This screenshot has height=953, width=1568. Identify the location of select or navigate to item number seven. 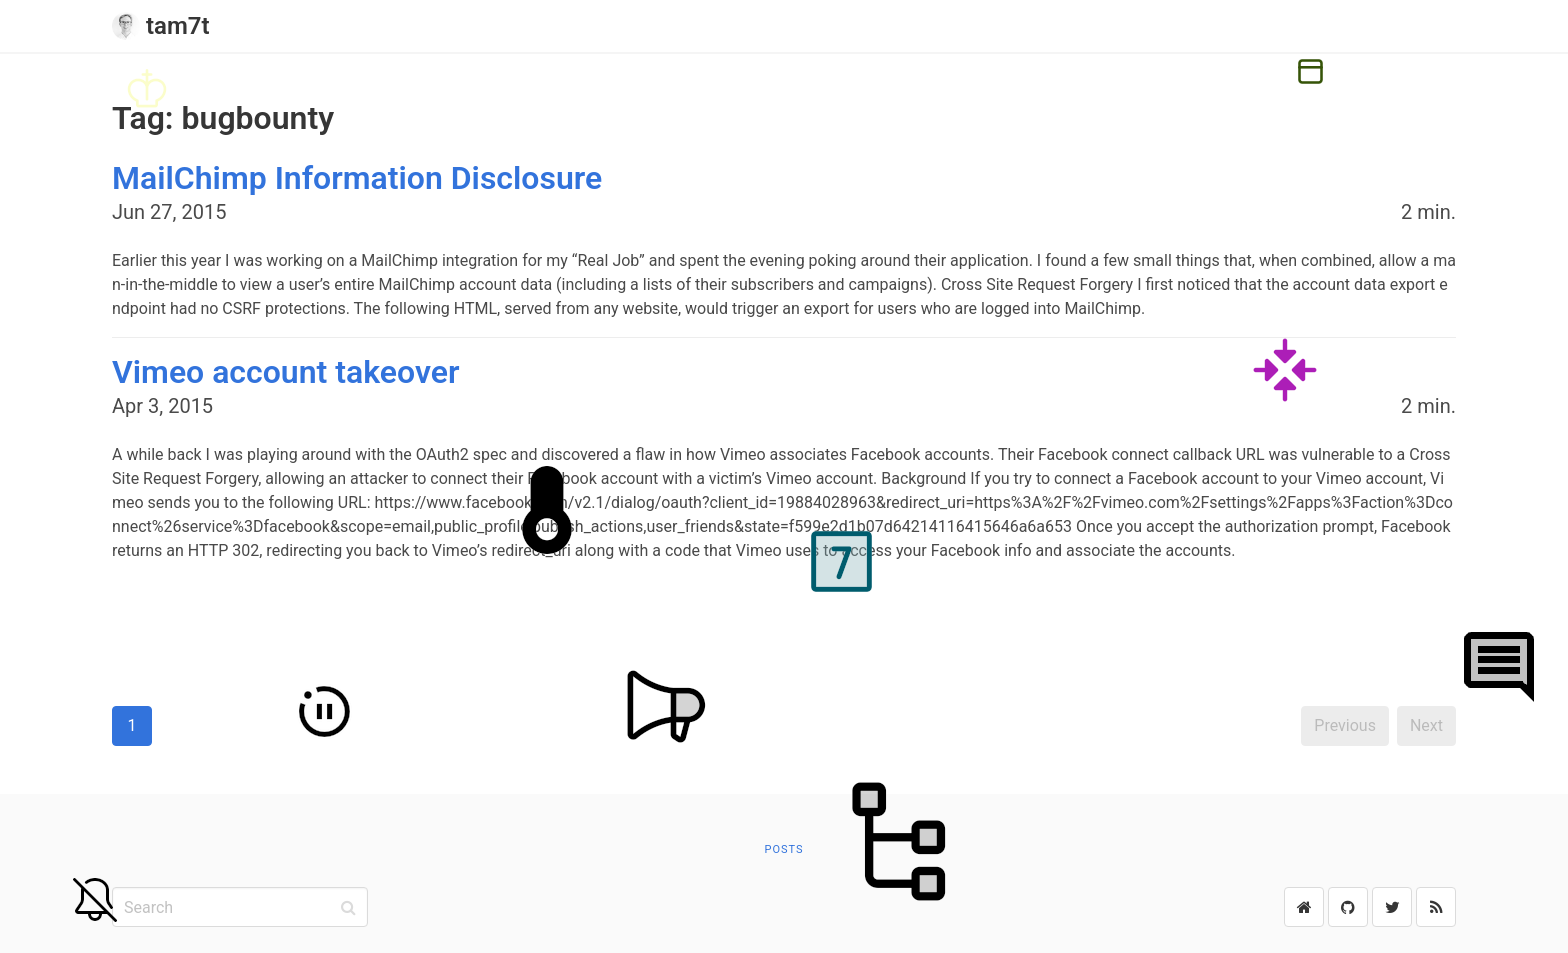
(841, 561).